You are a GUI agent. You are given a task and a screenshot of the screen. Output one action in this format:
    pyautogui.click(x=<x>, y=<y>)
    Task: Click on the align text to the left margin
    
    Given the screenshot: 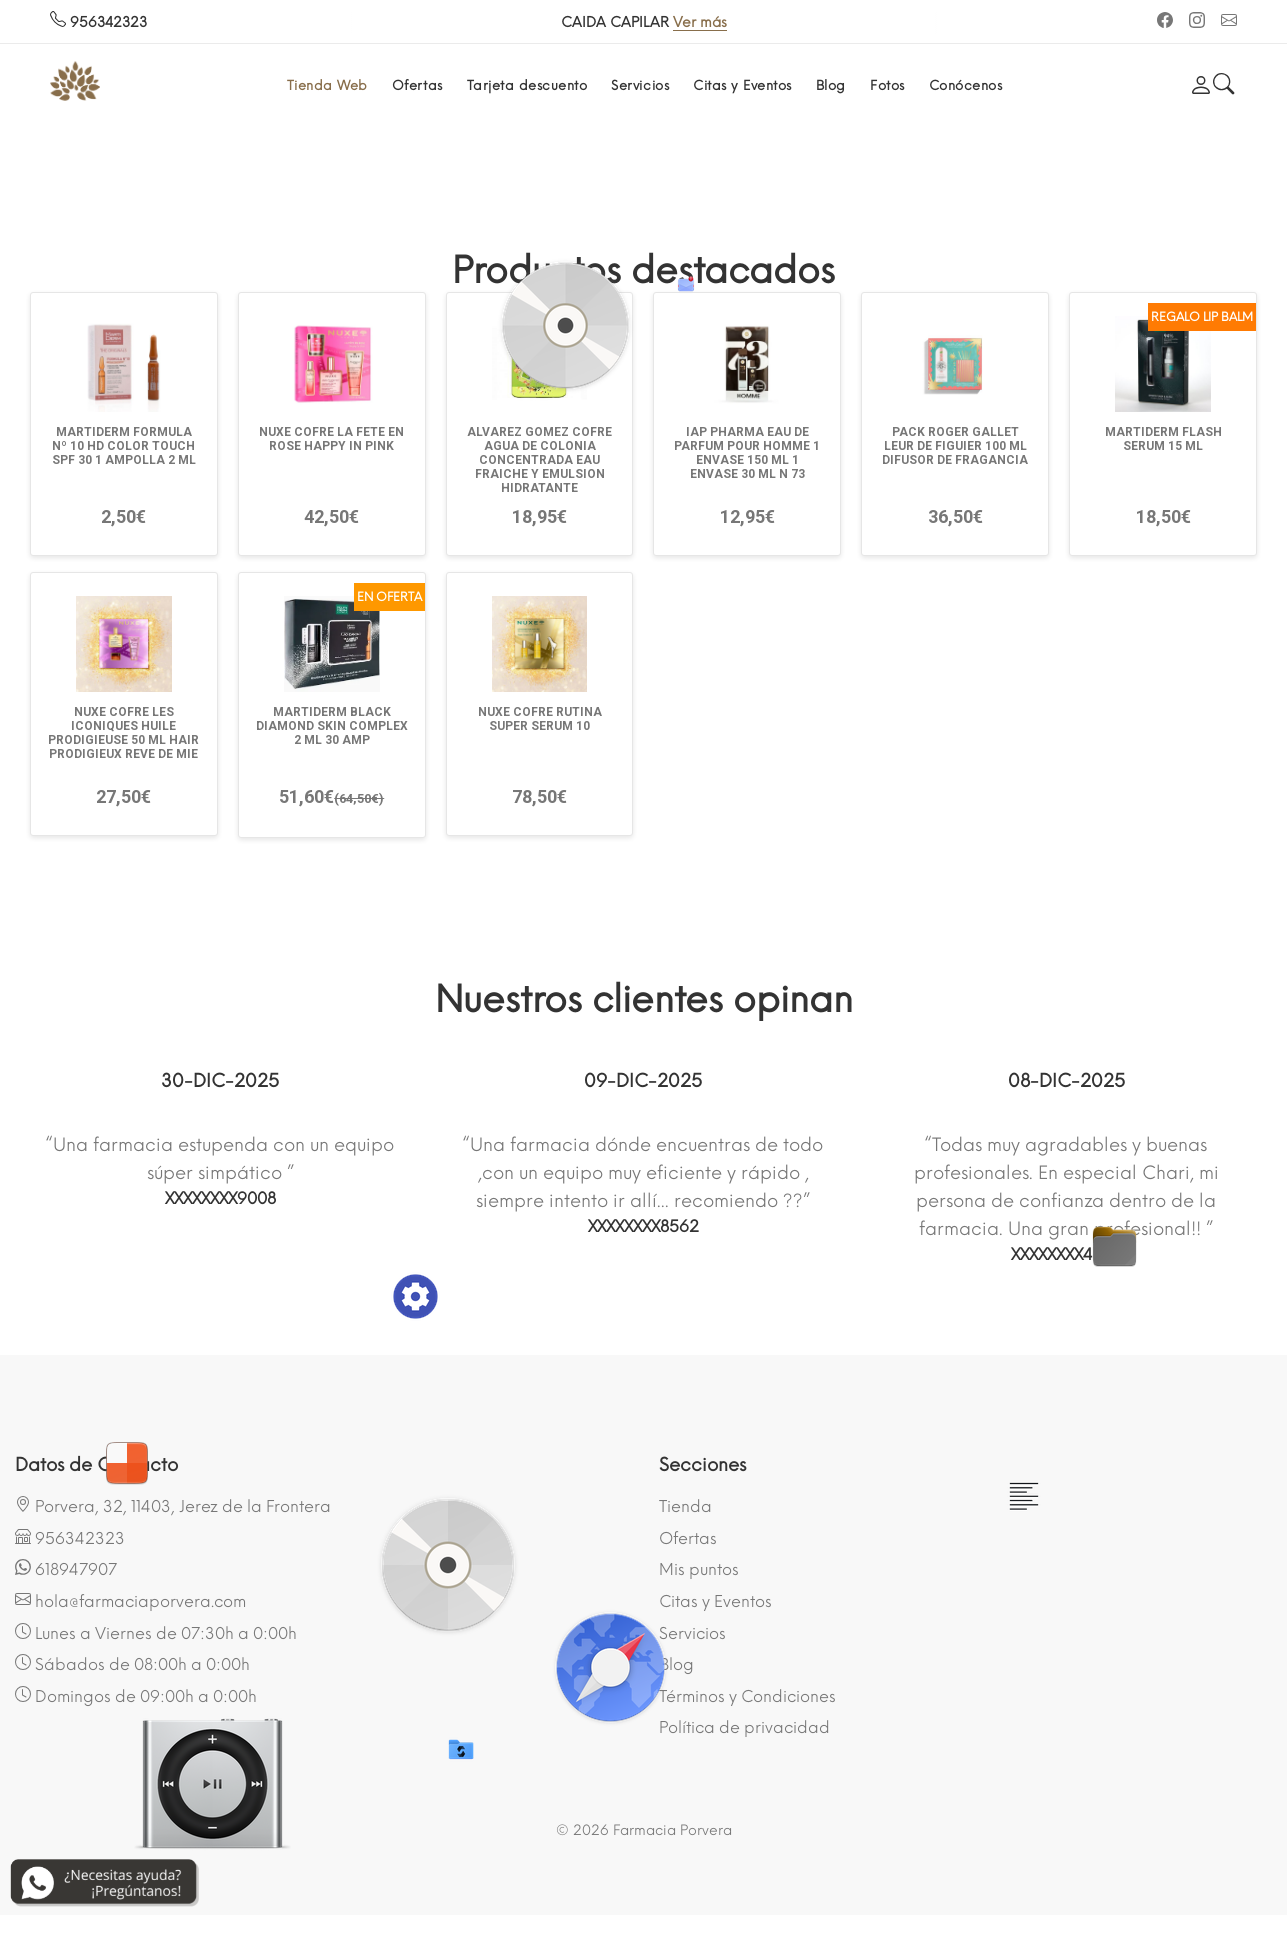 What is the action you would take?
    pyautogui.click(x=1024, y=1497)
    